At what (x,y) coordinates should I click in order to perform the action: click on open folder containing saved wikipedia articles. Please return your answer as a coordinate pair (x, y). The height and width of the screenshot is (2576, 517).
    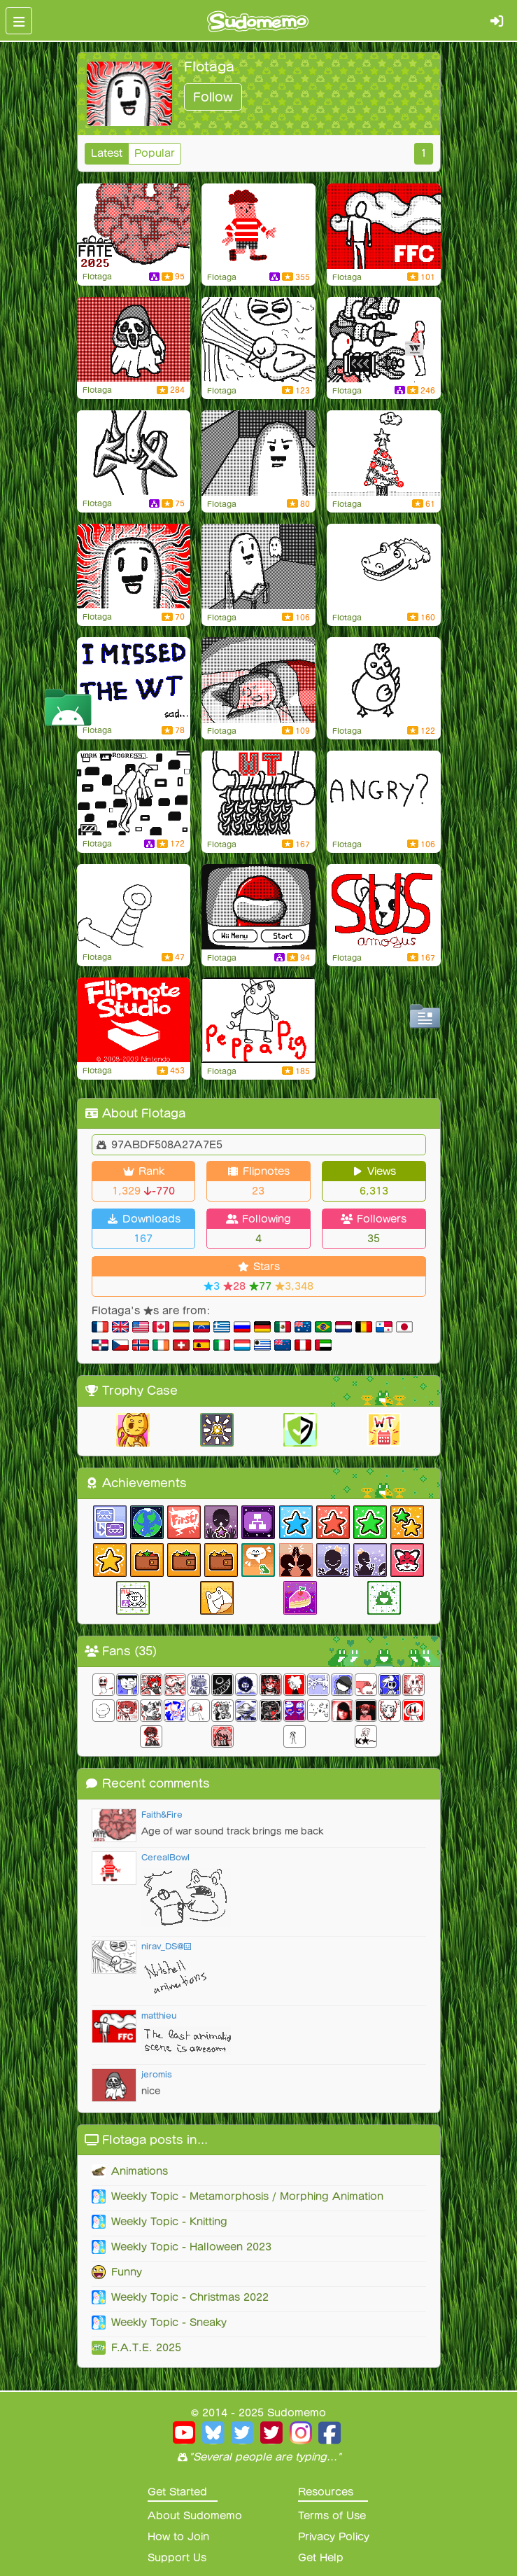
    Looking at the image, I should click on (414, 349).